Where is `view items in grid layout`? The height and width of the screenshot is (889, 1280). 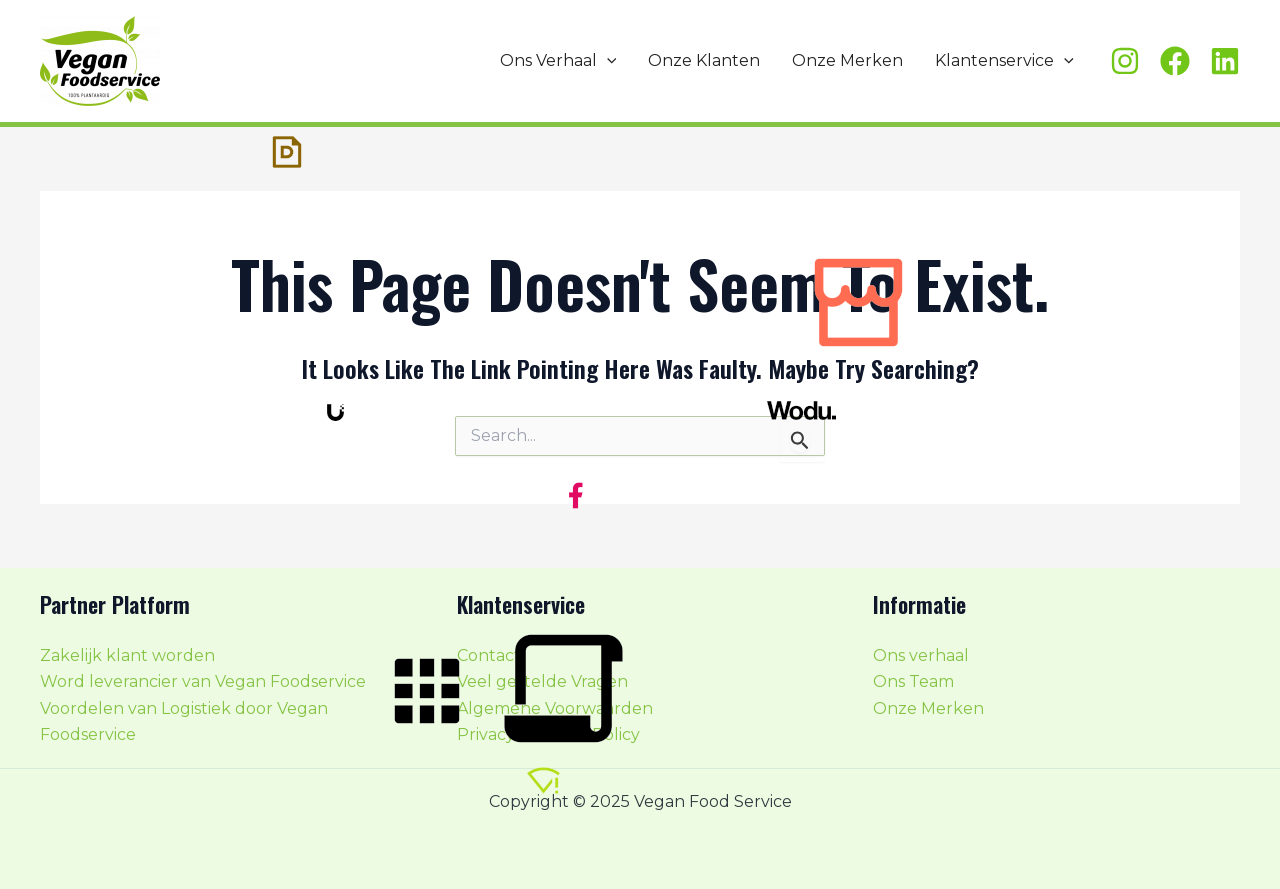 view items in grid layout is located at coordinates (427, 691).